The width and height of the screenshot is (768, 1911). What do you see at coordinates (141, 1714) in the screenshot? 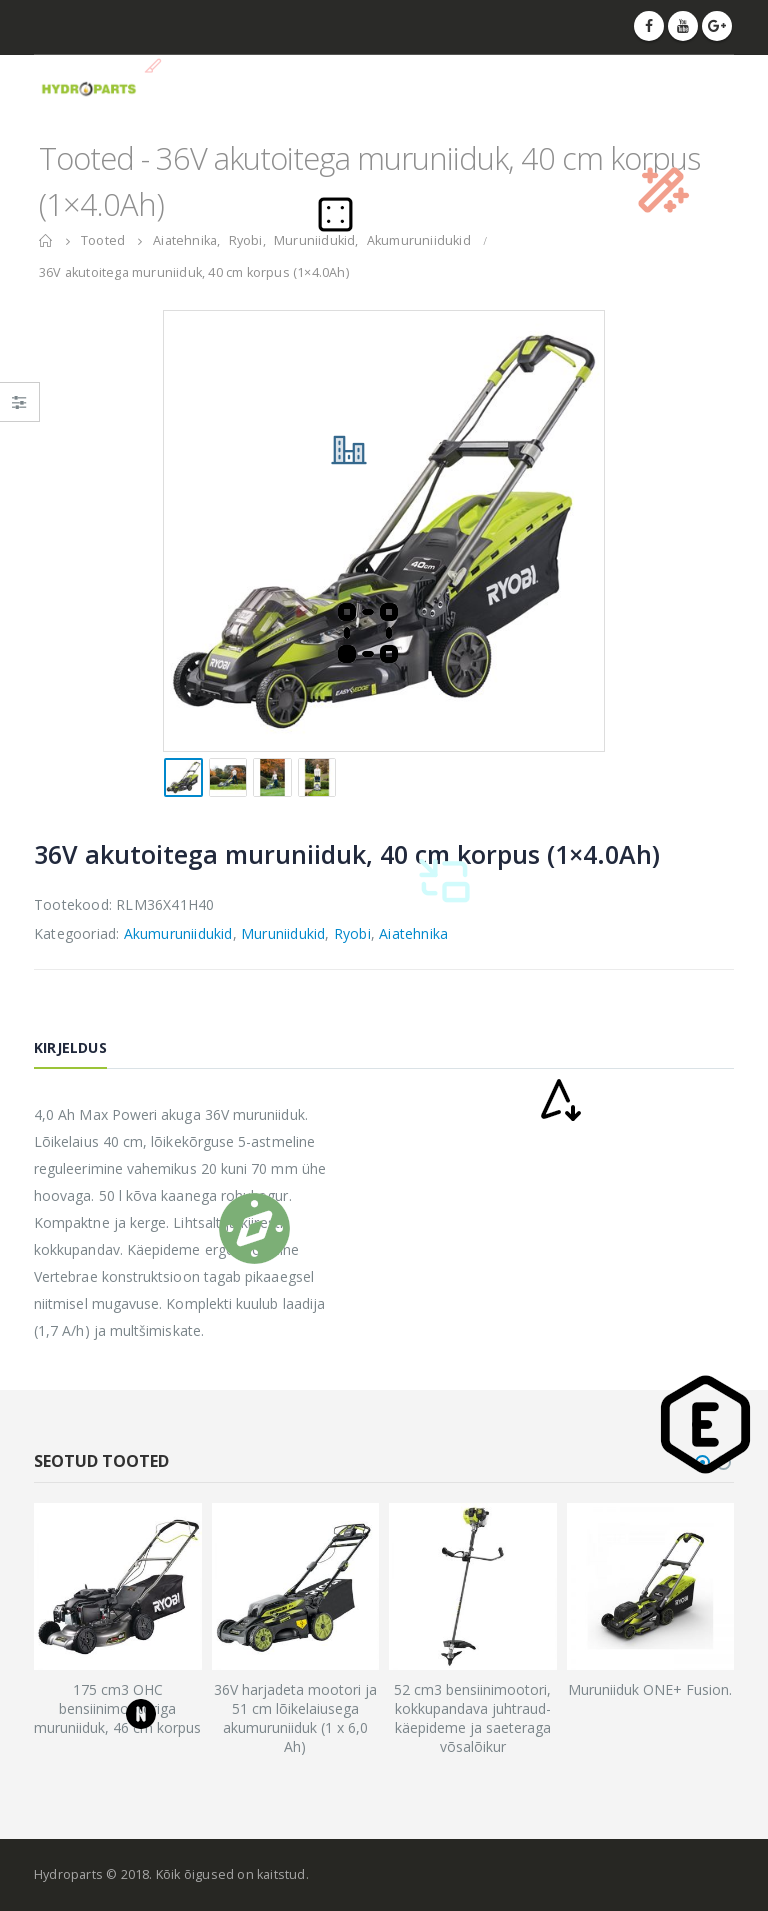
I see `indicates a north direction or compass point` at bounding box center [141, 1714].